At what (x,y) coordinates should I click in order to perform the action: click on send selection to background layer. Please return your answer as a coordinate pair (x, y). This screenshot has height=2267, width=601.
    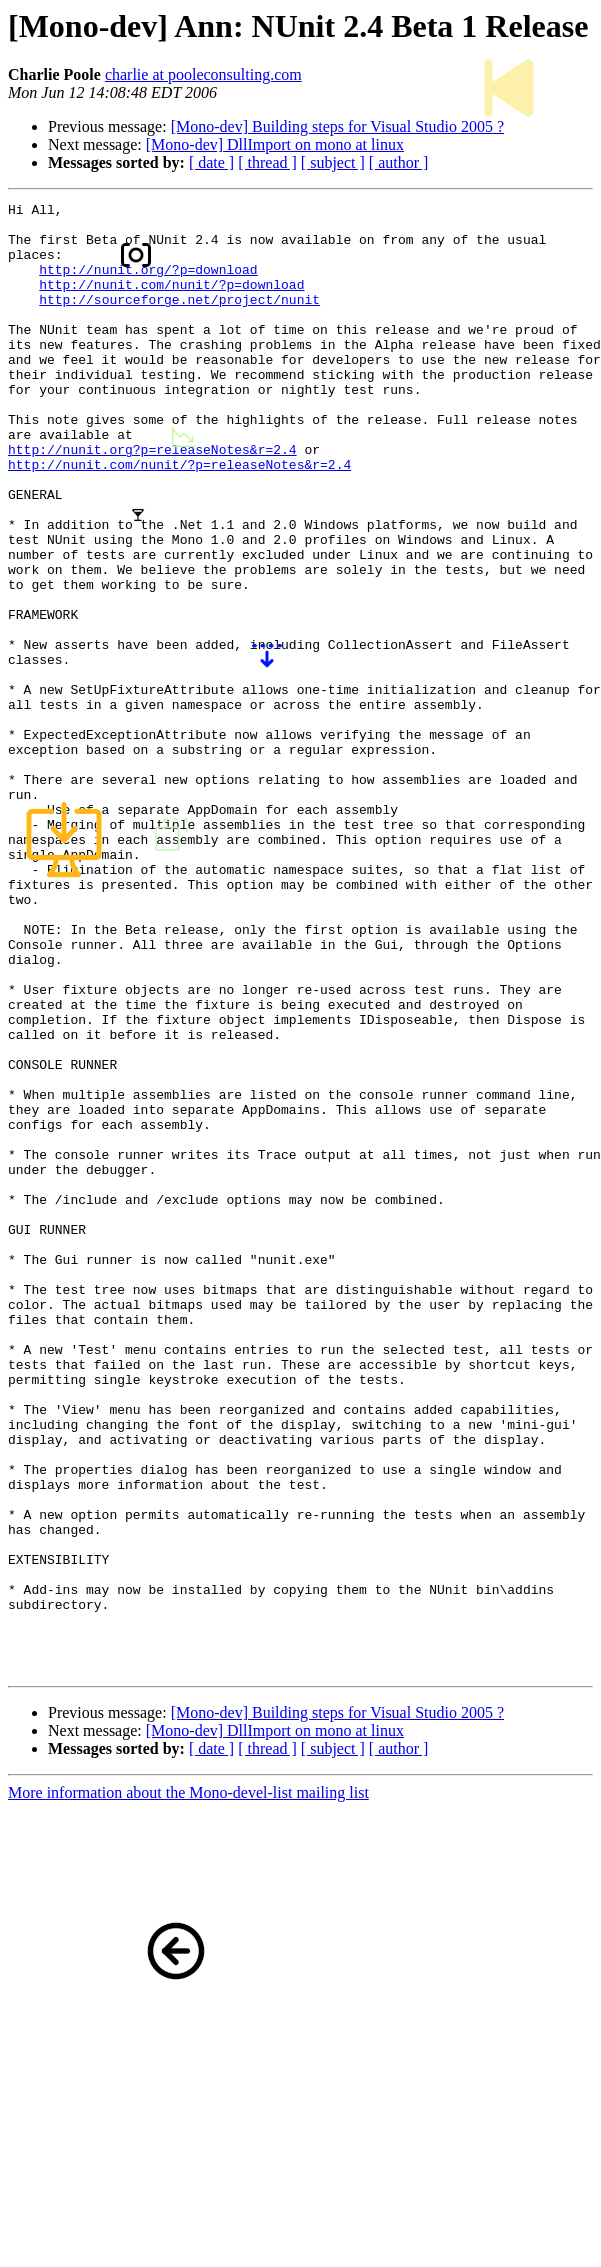
    Looking at the image, I should click on (171, 834).